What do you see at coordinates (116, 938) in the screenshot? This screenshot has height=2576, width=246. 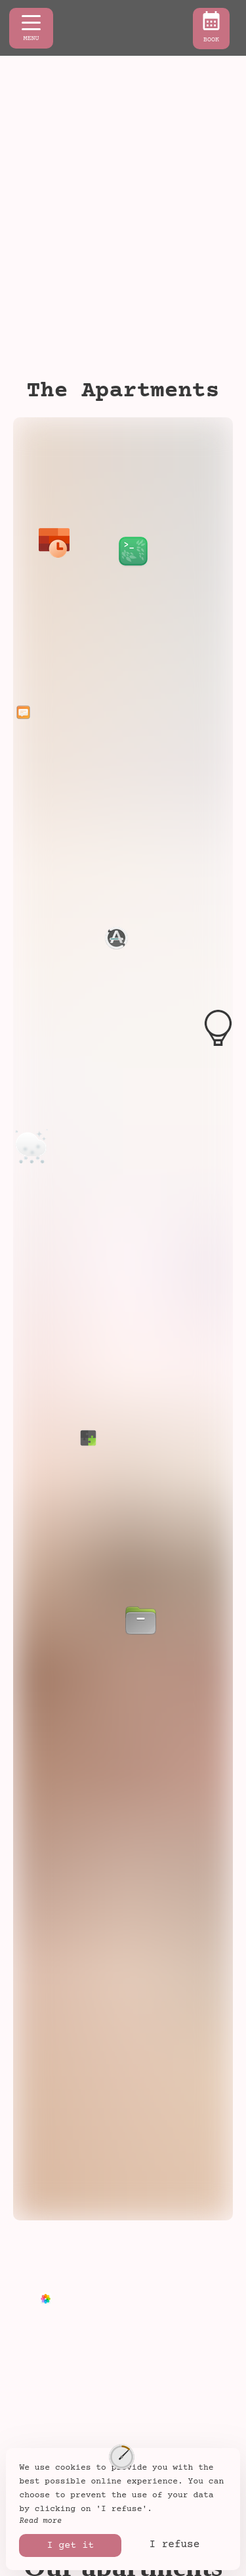 I see `check for available software updates` at bounding box center [116, 938].